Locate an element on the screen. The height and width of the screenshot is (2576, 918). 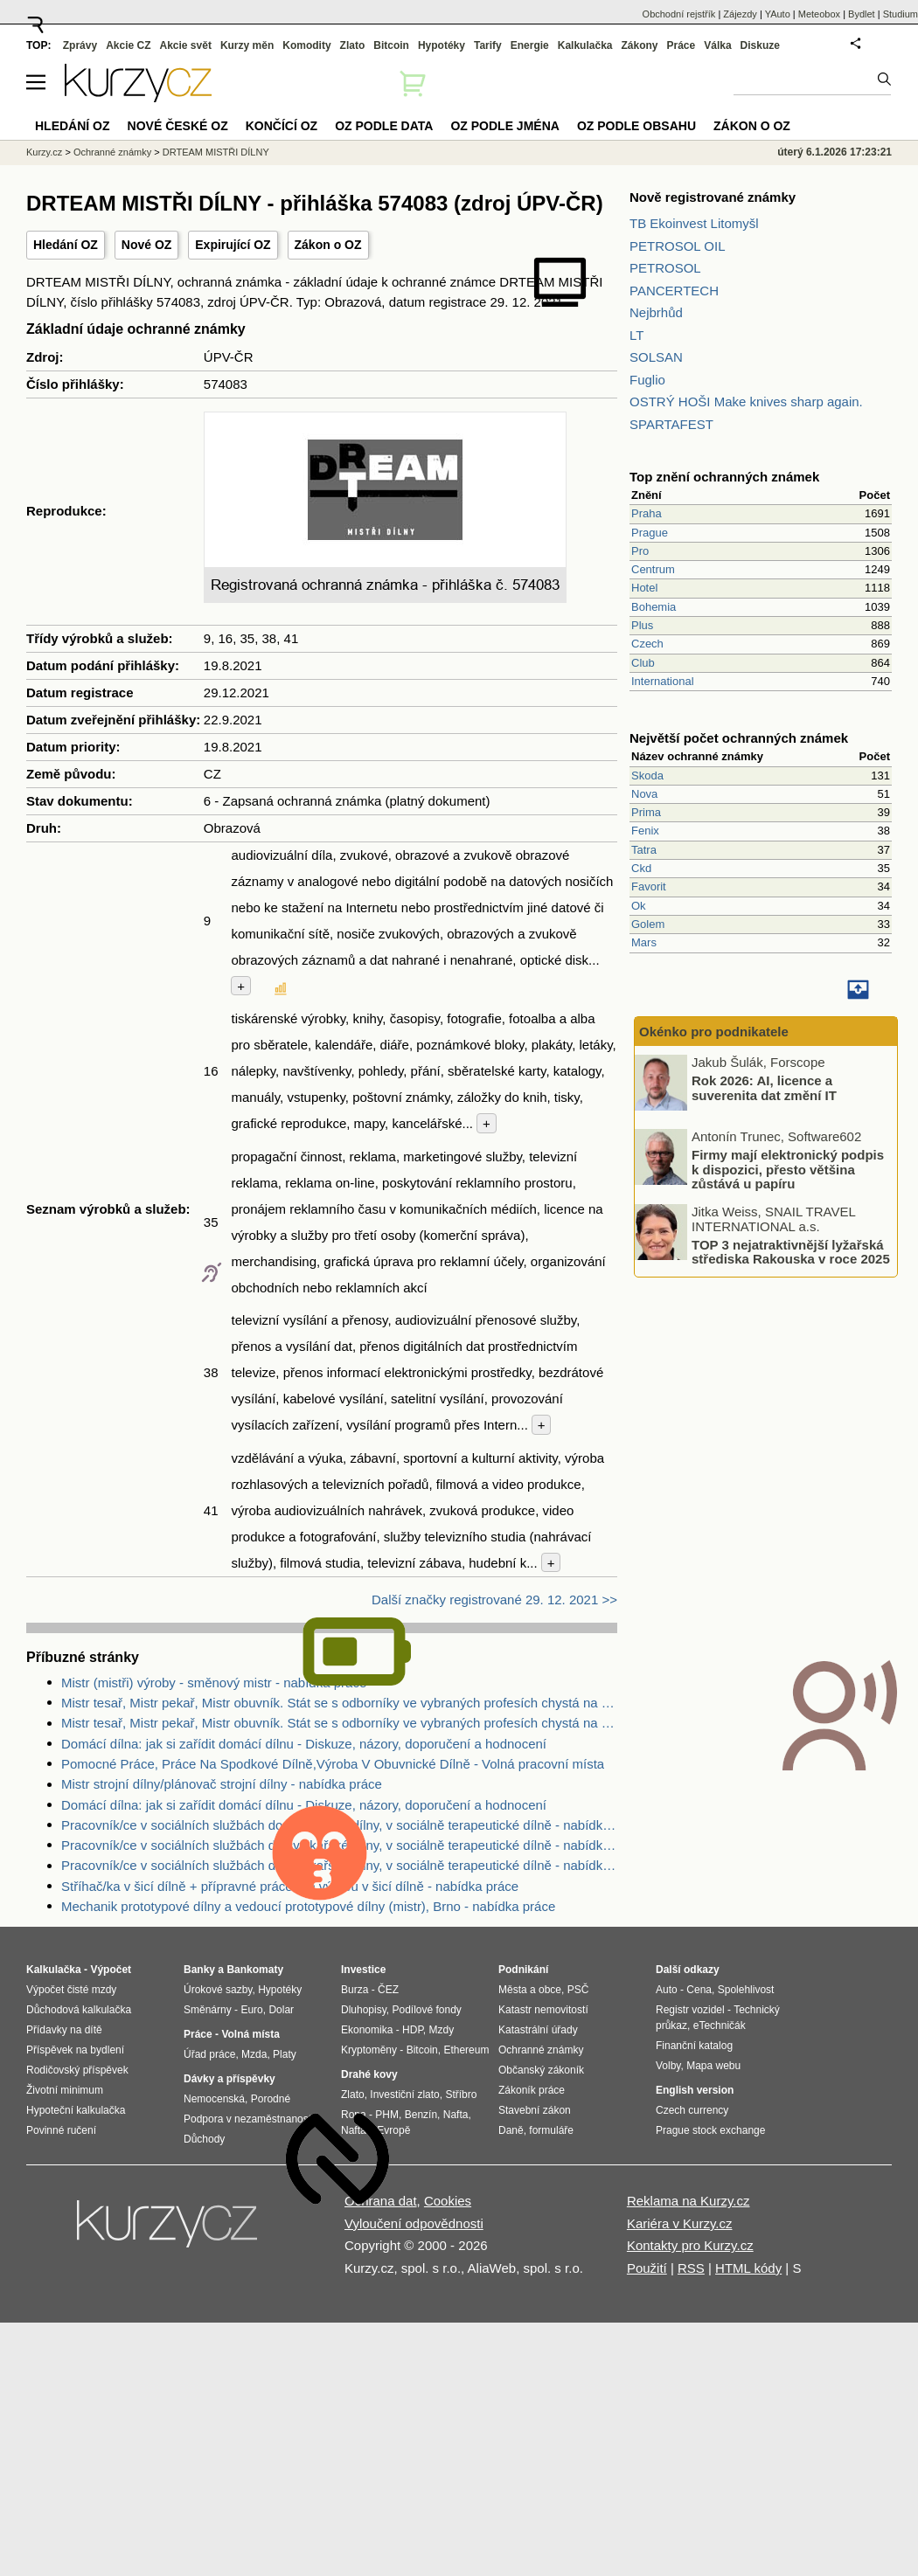
view your shopping cart is located at coordinates (414, 83).